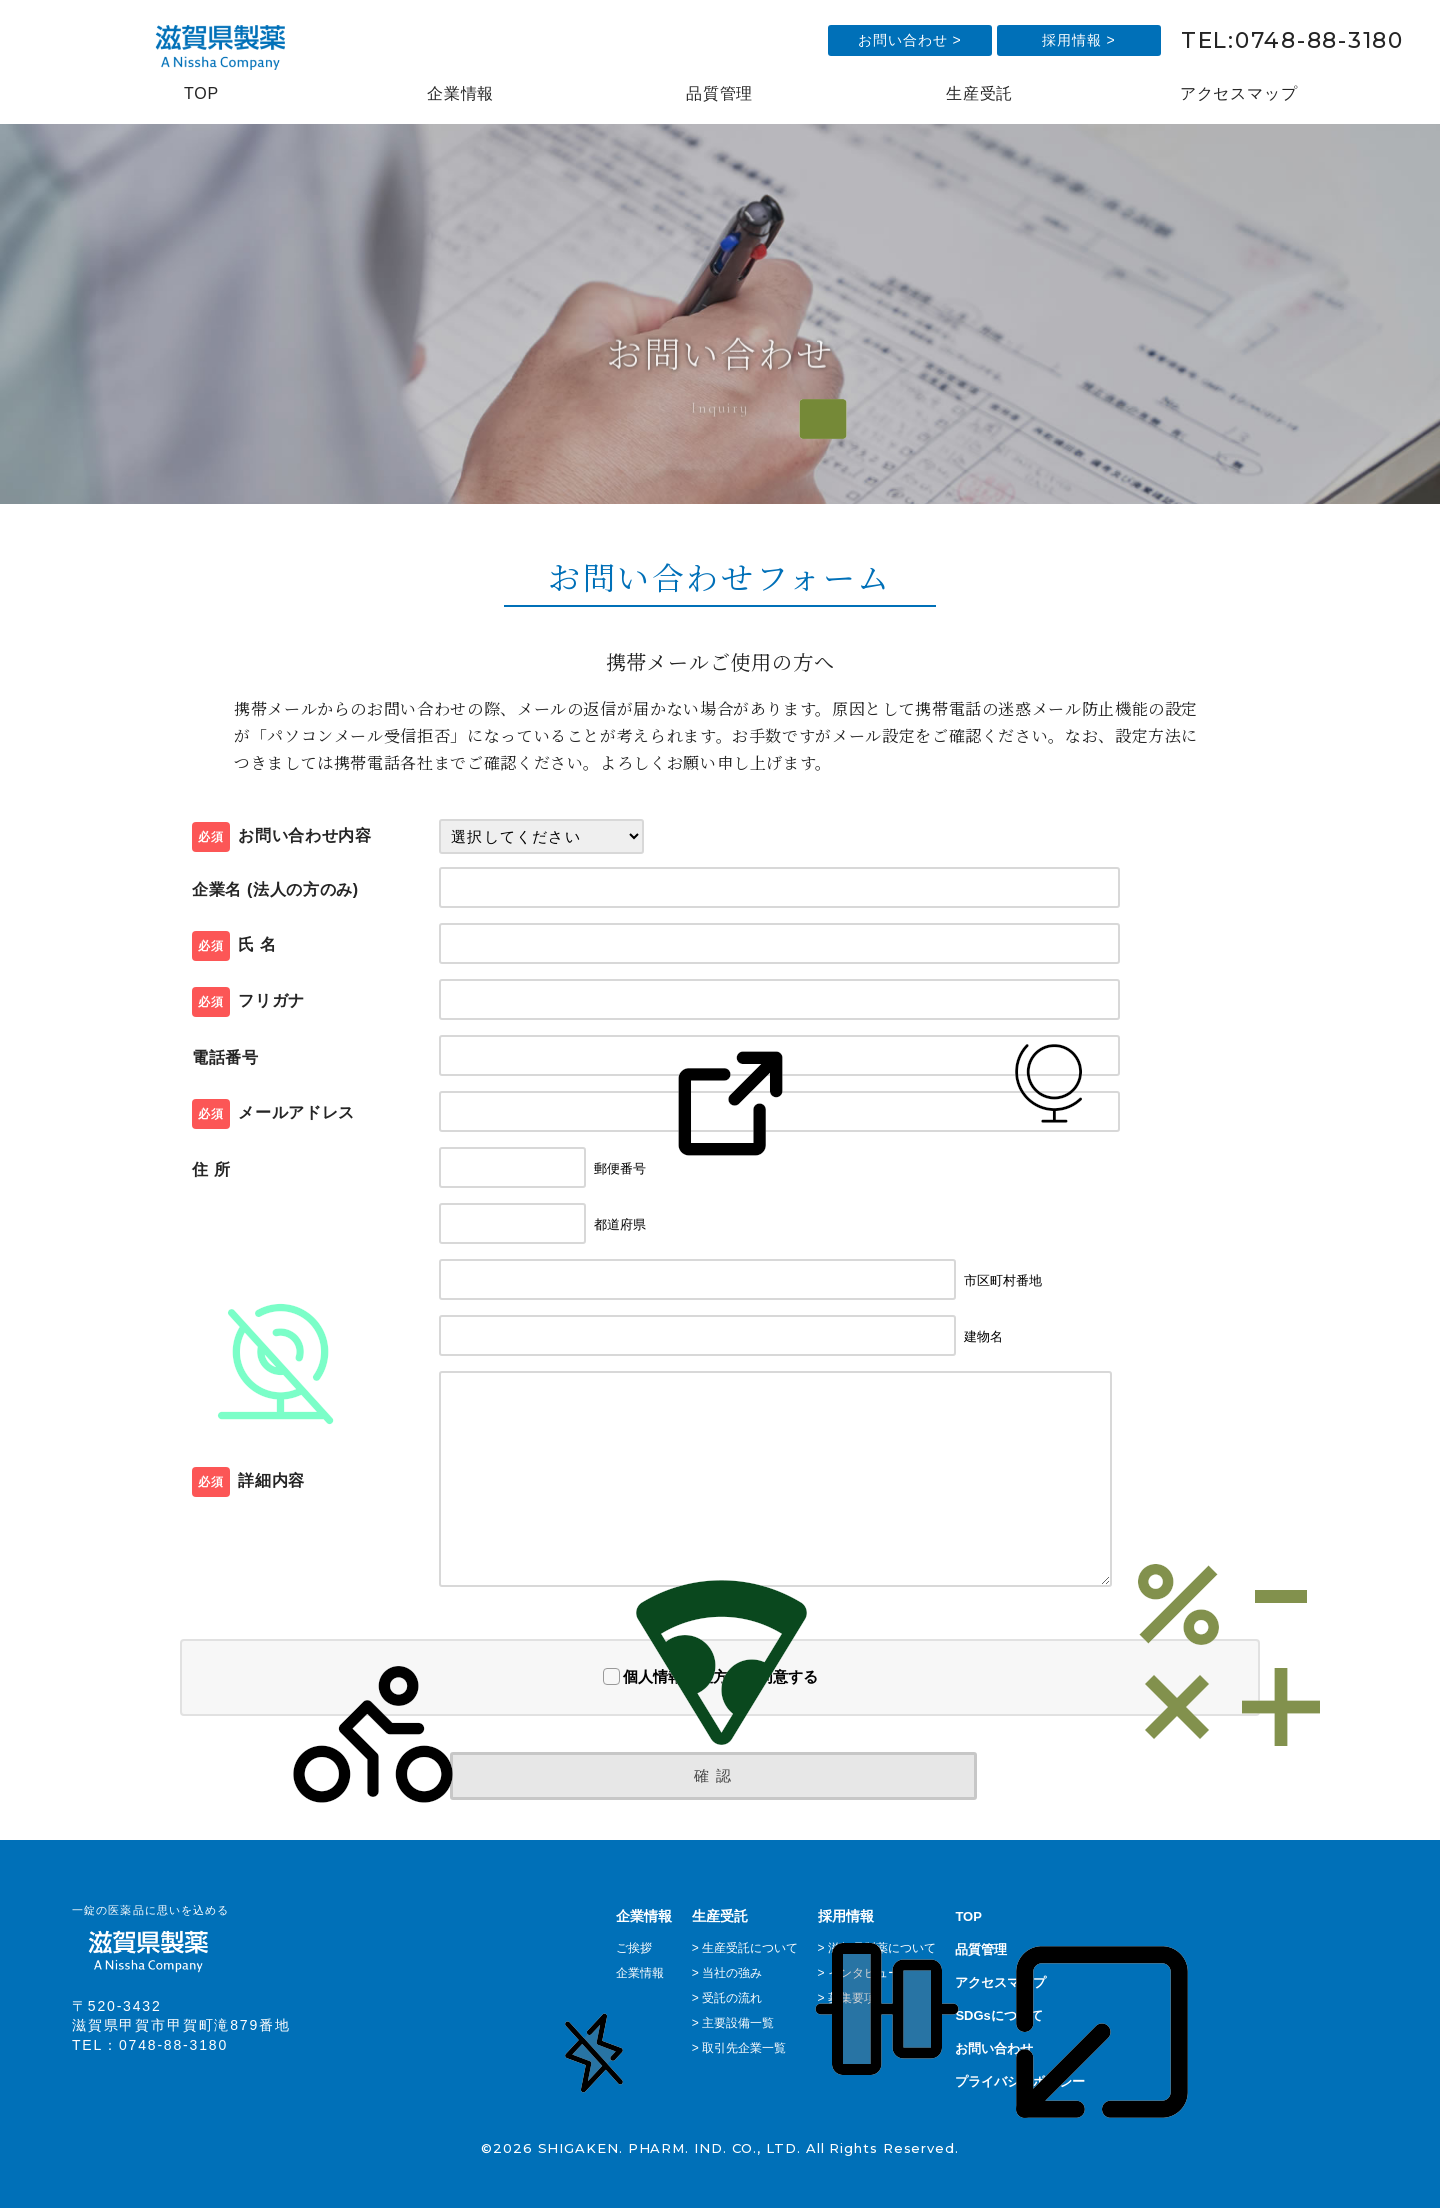  Describe the element at coordinates (594, 2053) in the screenshot. I see `disable flash or lightning mode` at that location.